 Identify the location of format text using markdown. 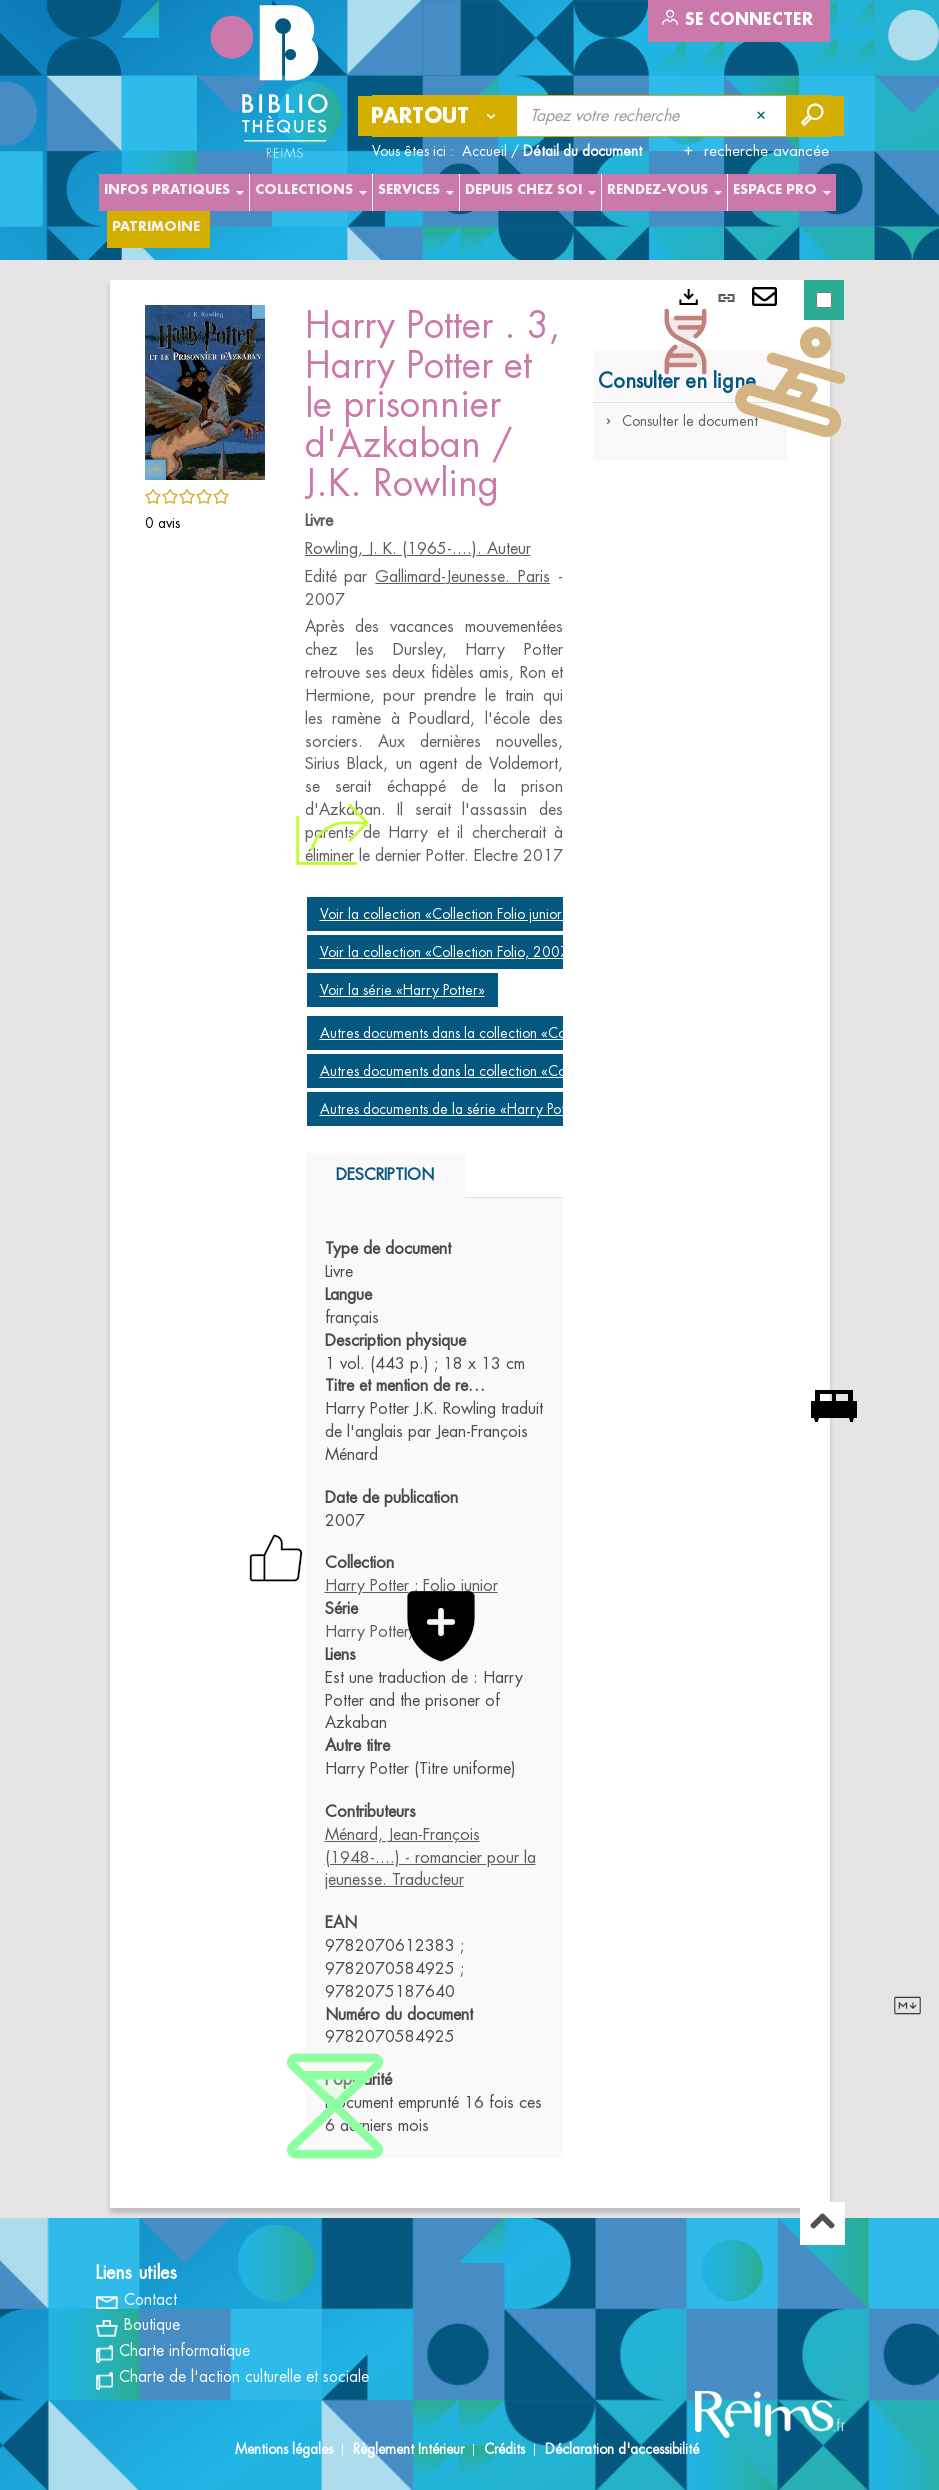
(907, 2005).